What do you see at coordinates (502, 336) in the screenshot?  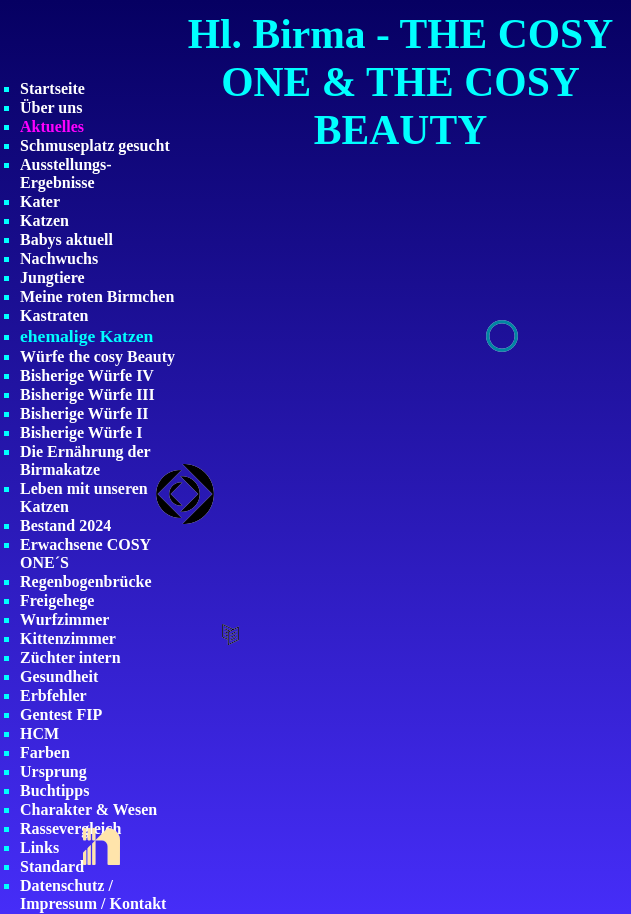 I see `unselected radio button or checkbox option` at bounding box center [502, 336].